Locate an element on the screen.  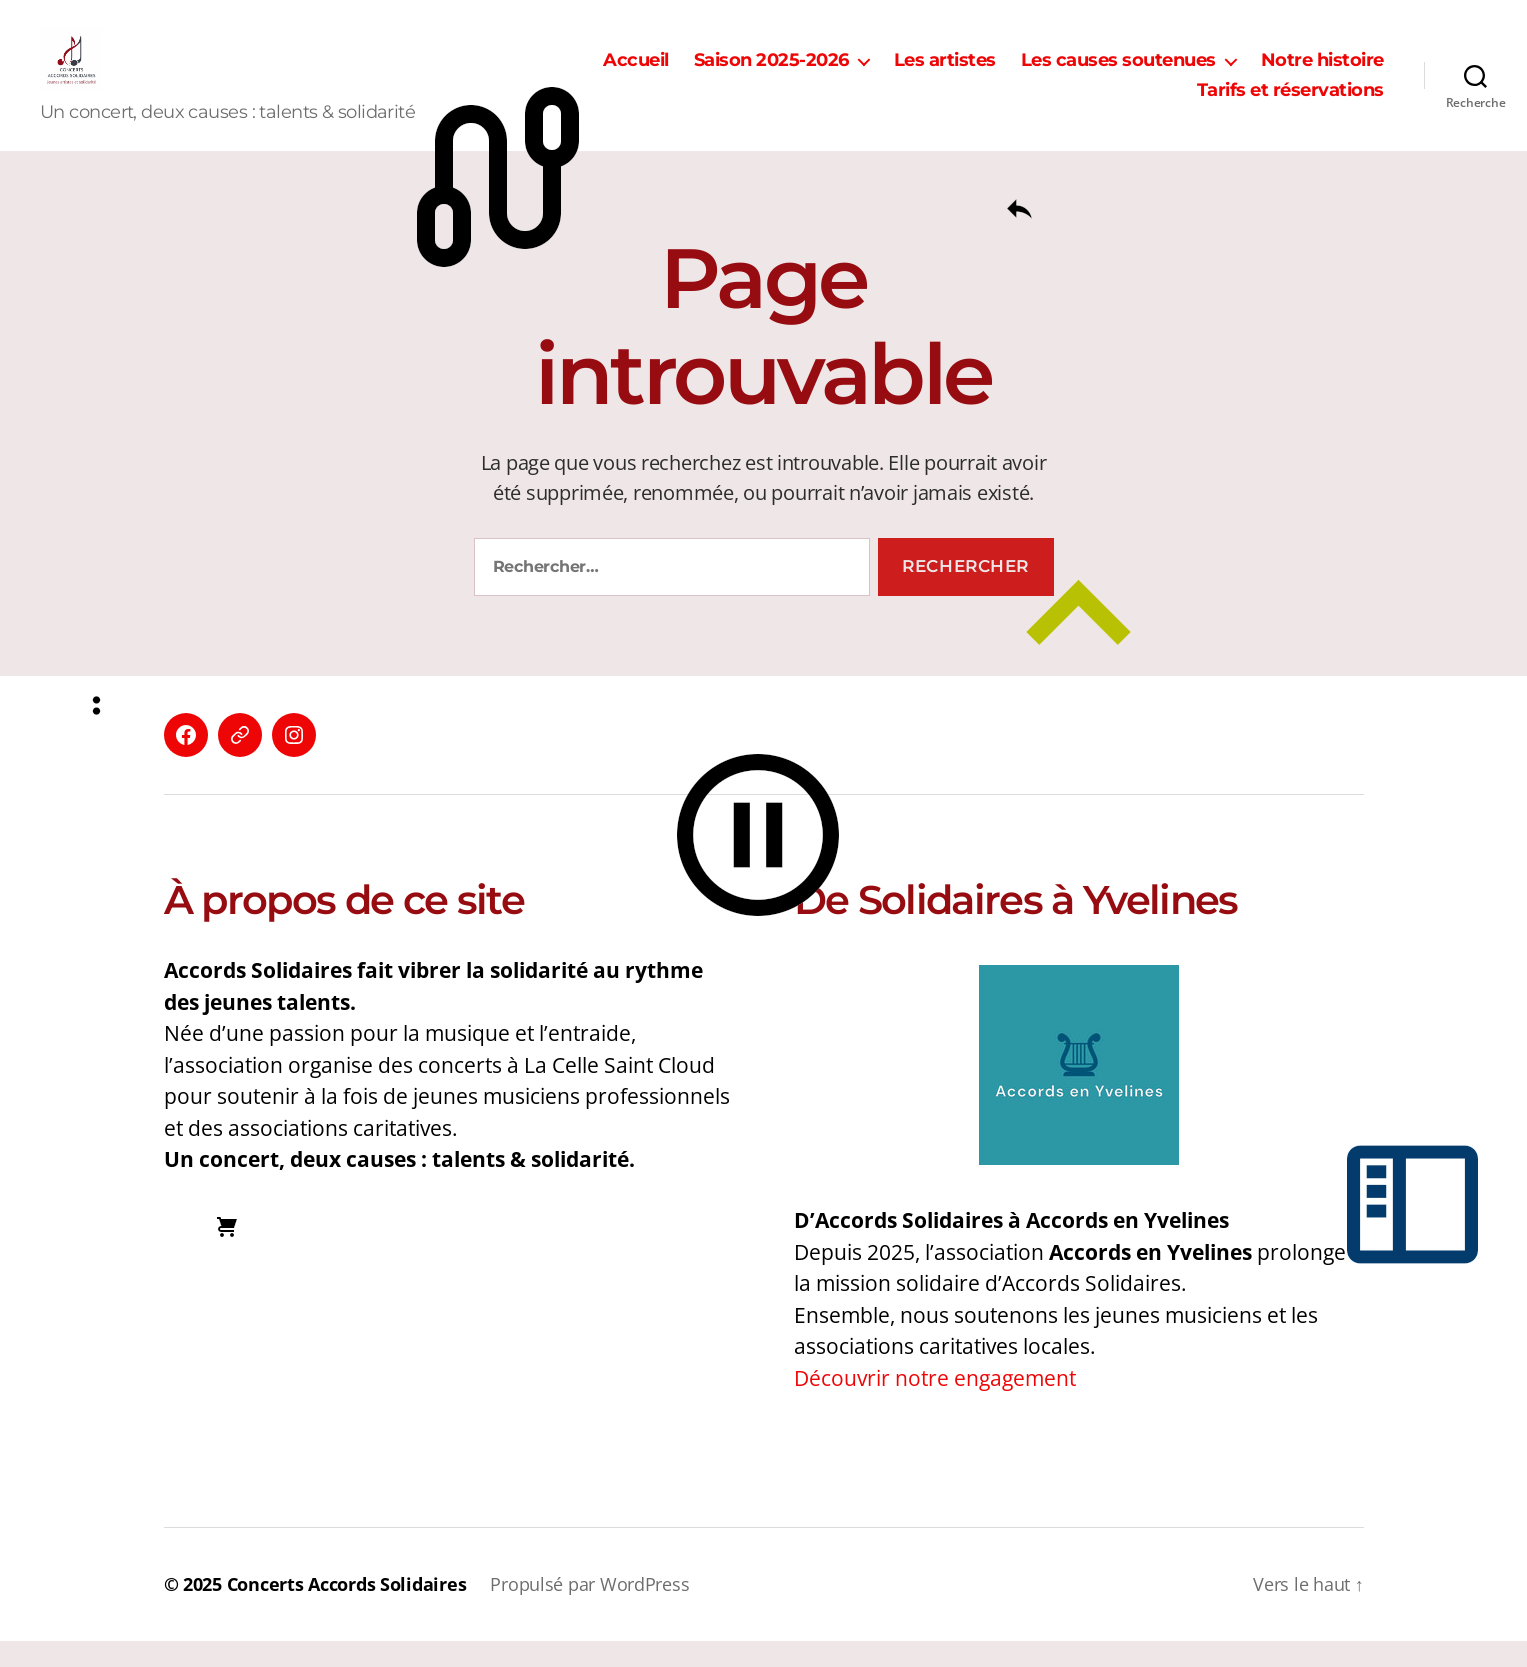
collapse an expanded section is located at coordinates (1078, 613).